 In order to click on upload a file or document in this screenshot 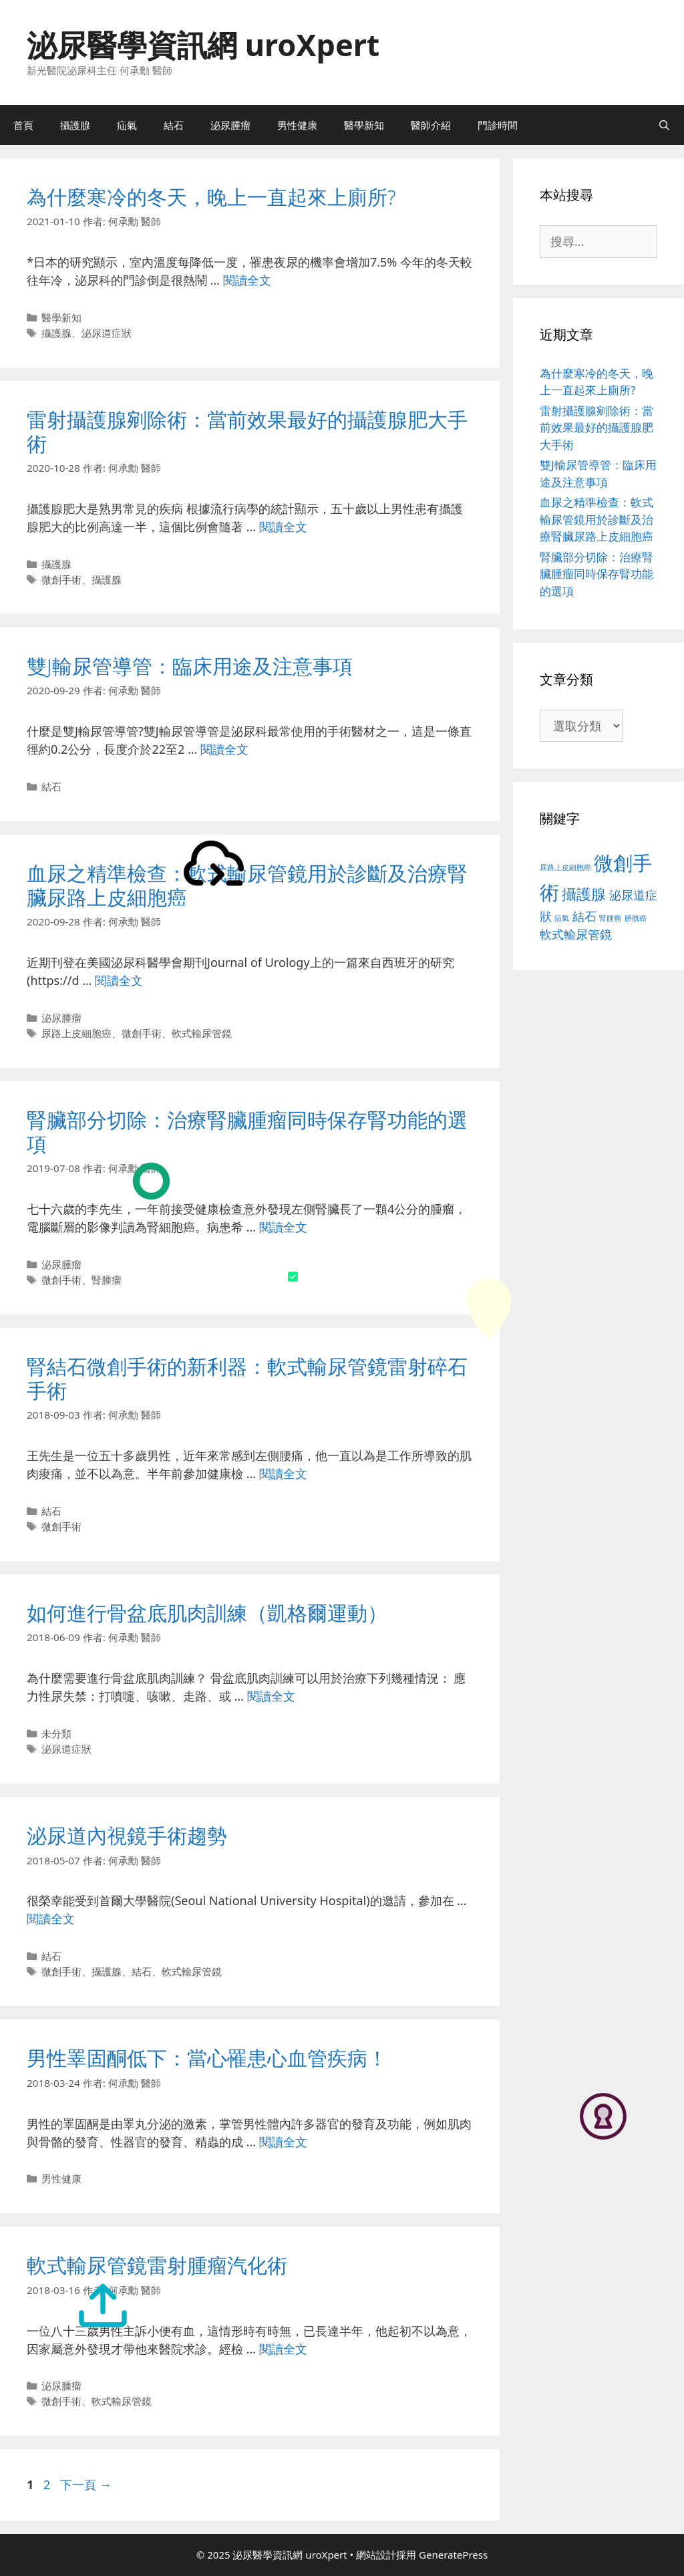, I will do `click(103, 2307)`.